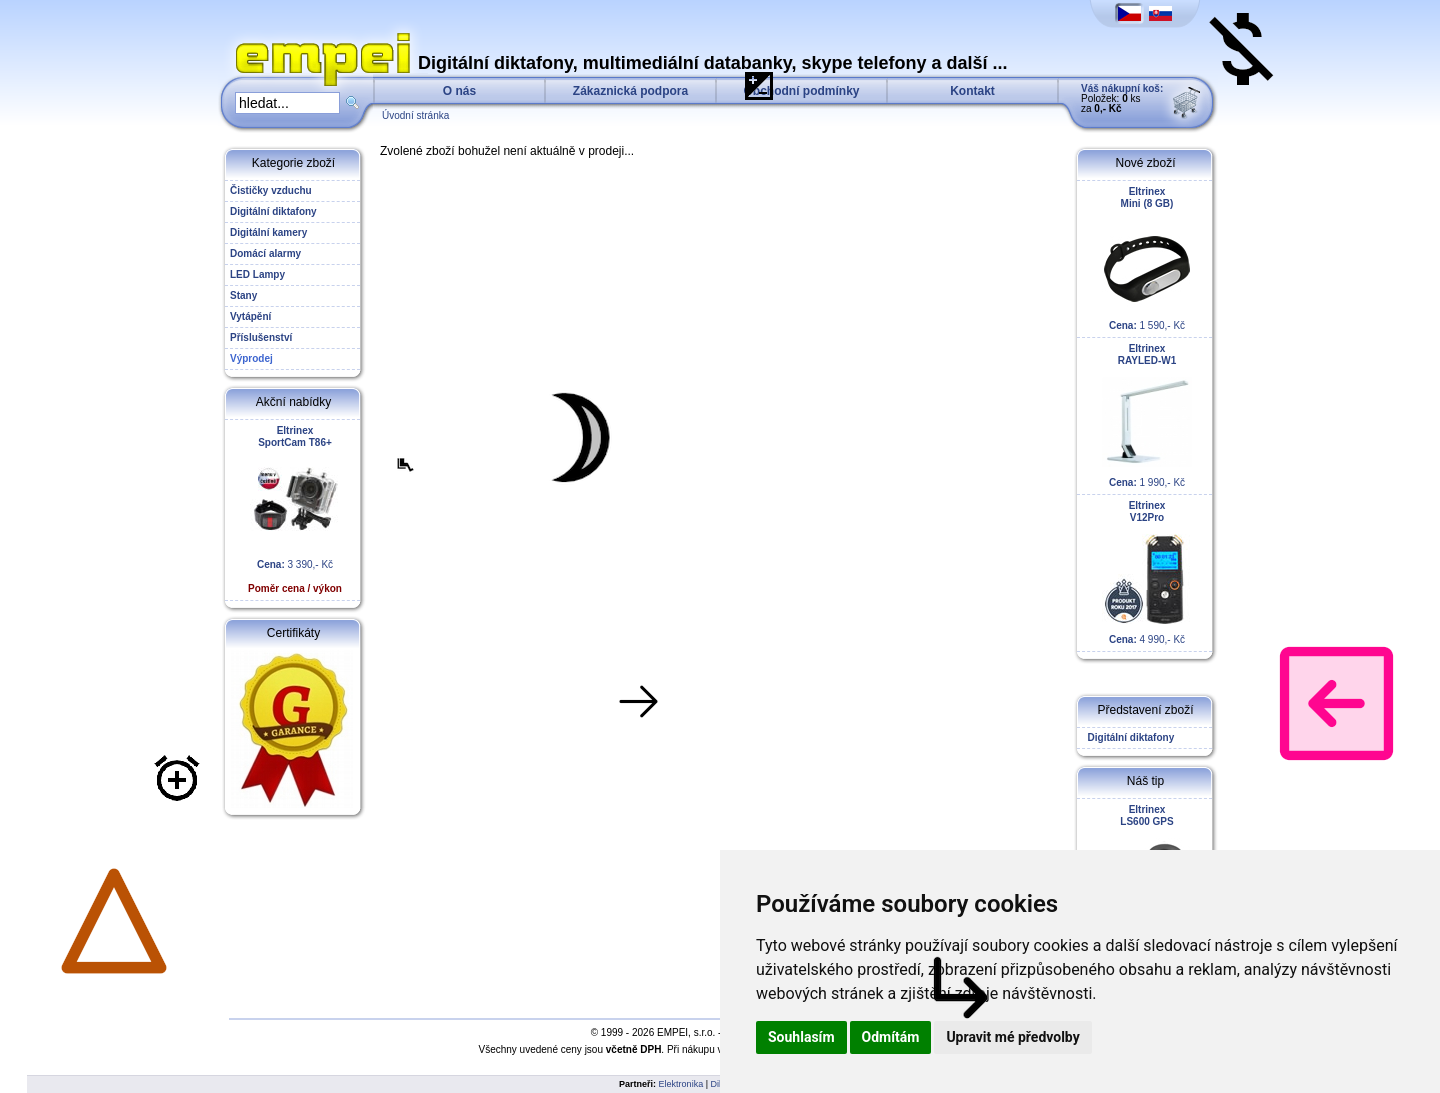  Describe the element at coordinates (638, 701) in the screenshot. I see `navigate to the next item or screen` at that location.